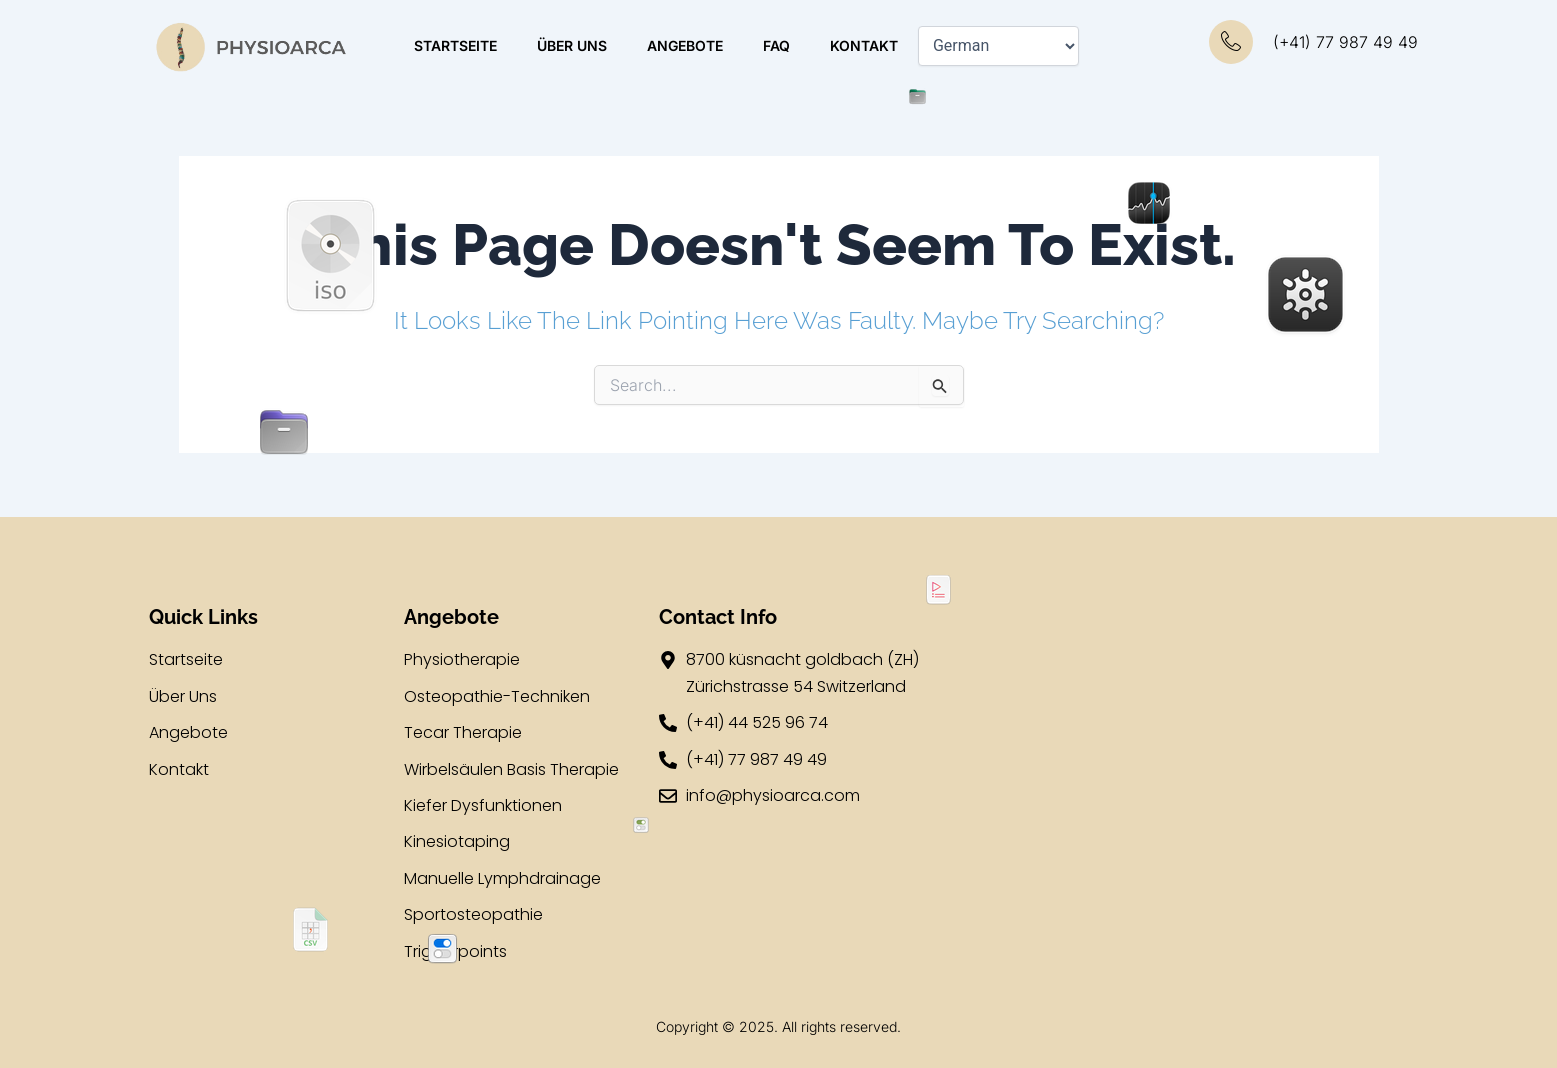 This screenshot has height=1068, width=1557. I want to click on an audio playlist file, so click(938, 589).